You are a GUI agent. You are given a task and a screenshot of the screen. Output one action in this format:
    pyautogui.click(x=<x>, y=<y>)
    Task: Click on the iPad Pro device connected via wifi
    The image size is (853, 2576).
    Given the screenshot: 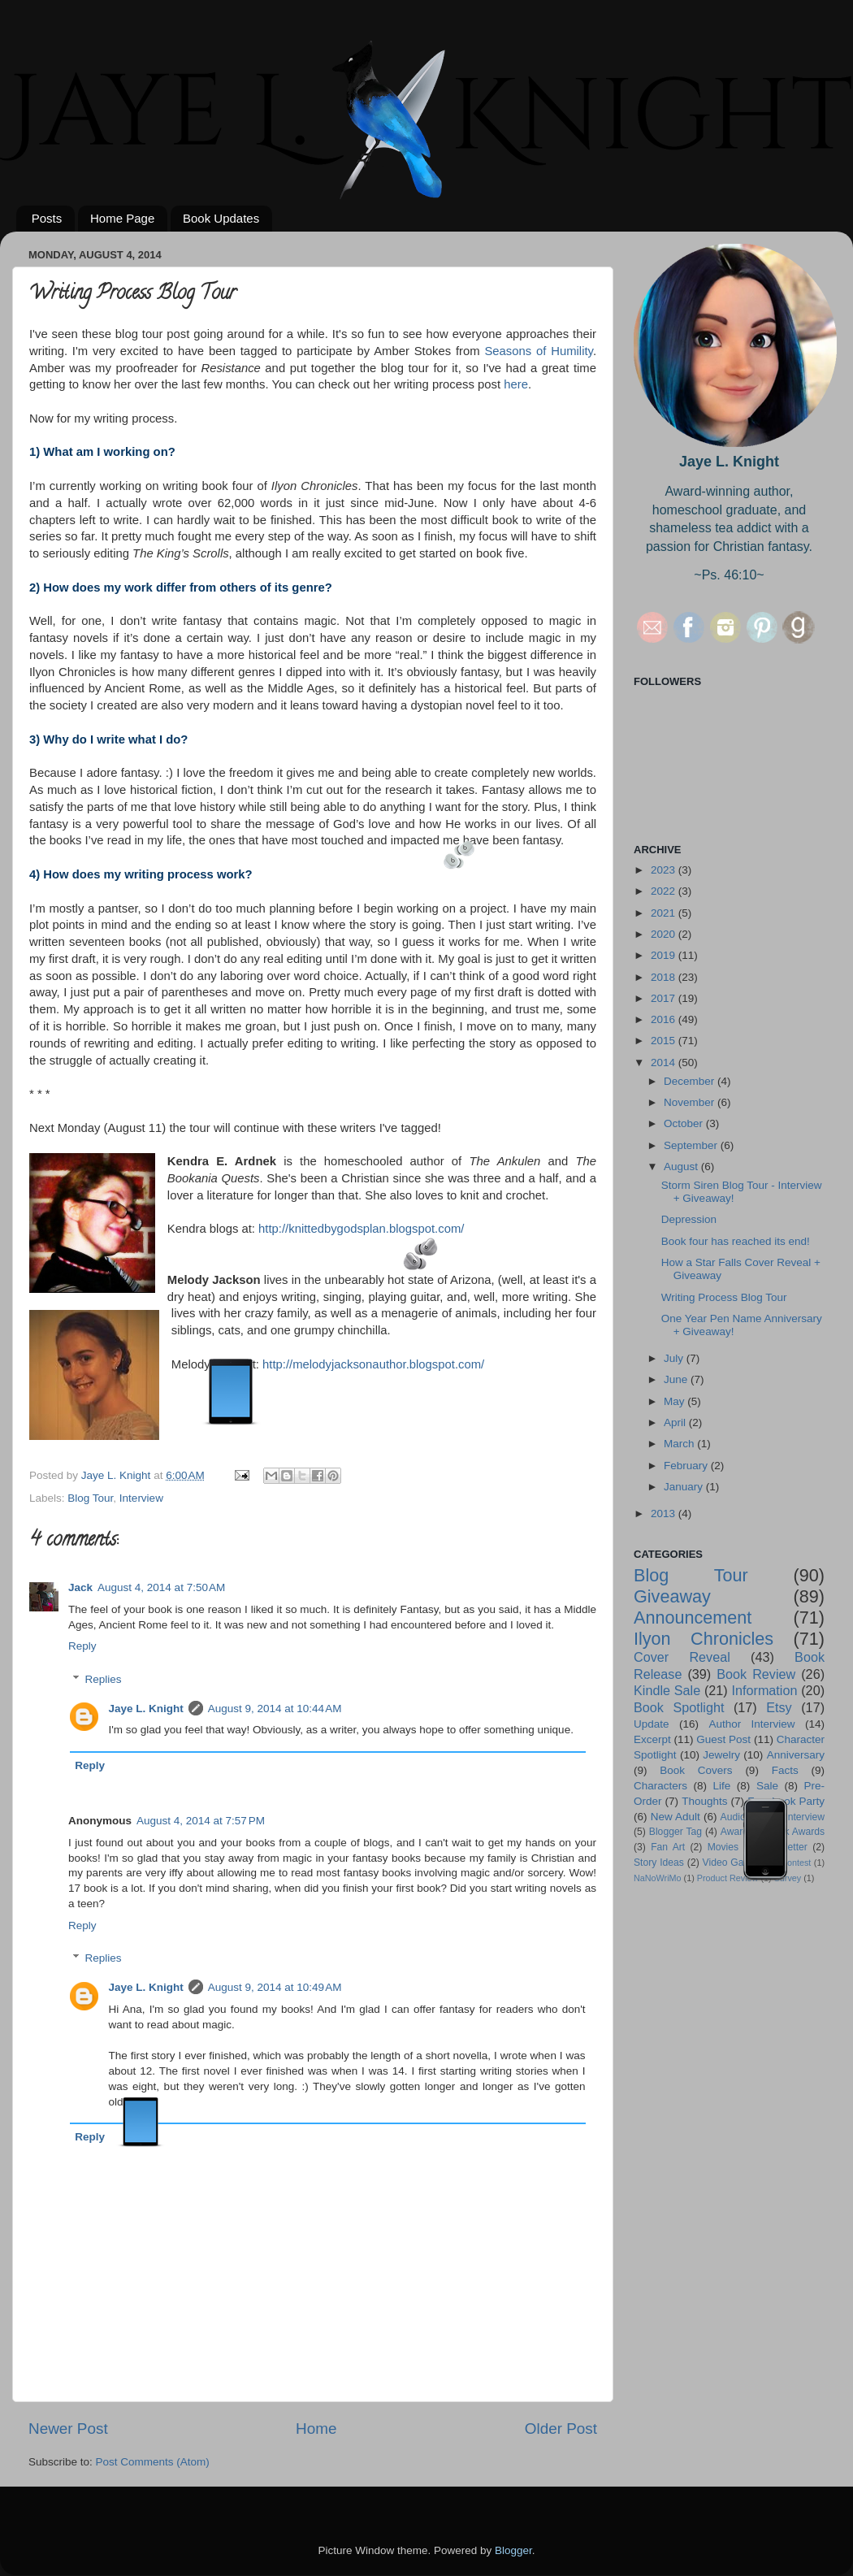 What is the action you would take?
    pyautogui.click(x=141, y=2122)
    